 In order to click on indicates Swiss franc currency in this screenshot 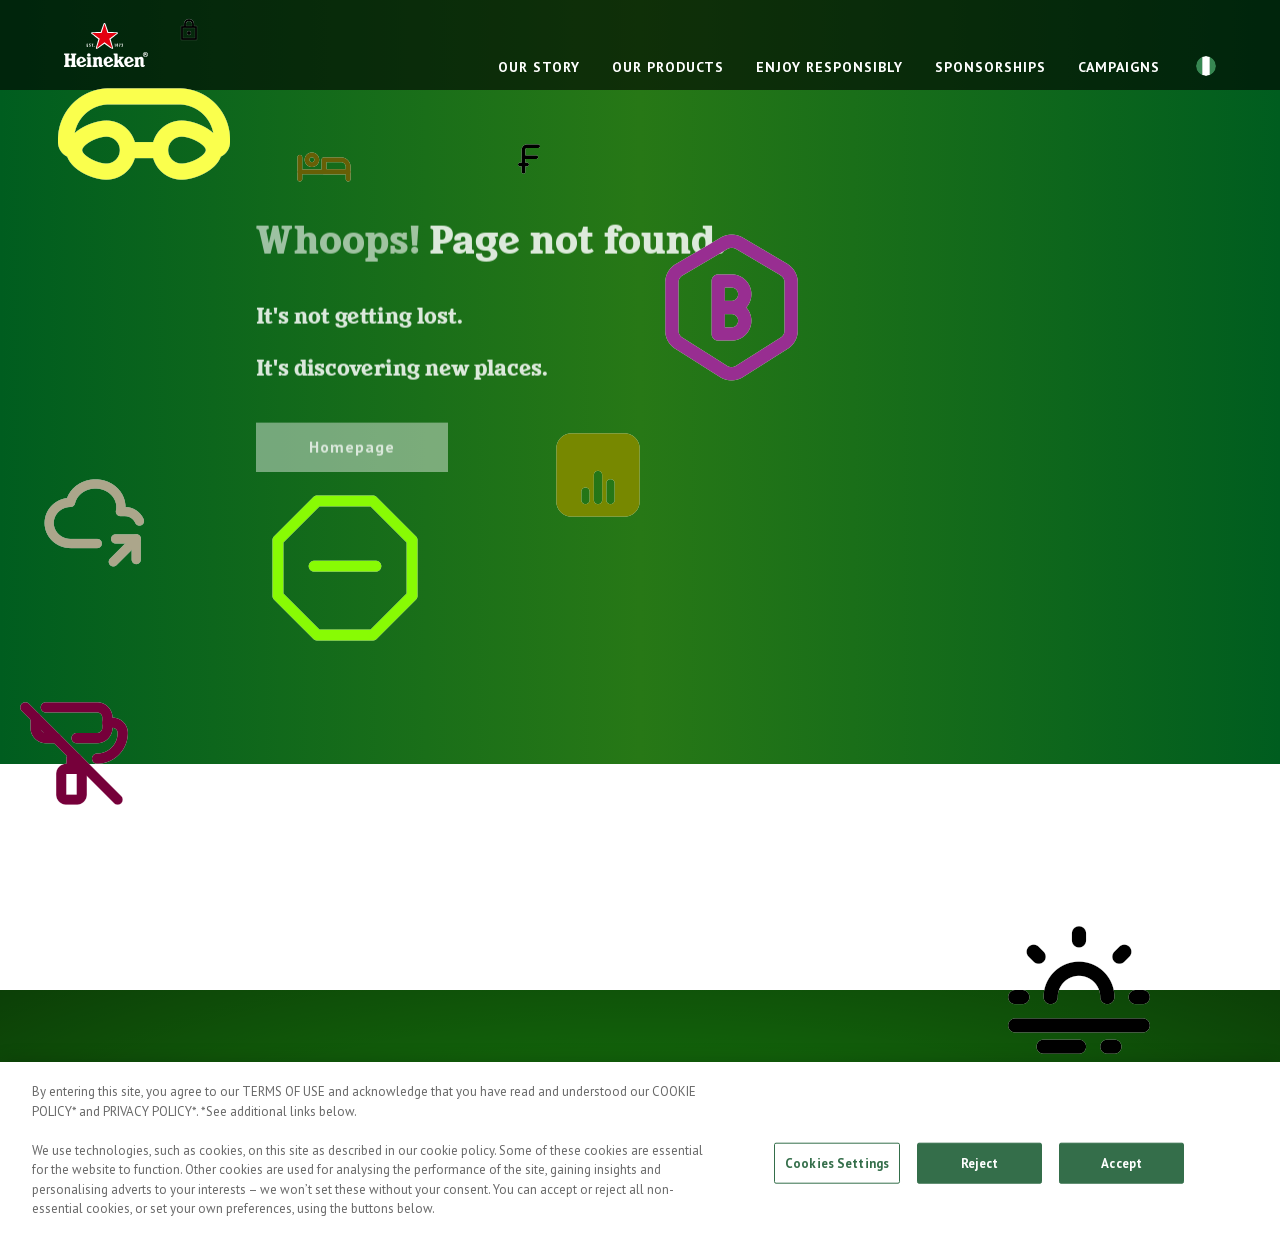, I will do `click(529, 159)`.